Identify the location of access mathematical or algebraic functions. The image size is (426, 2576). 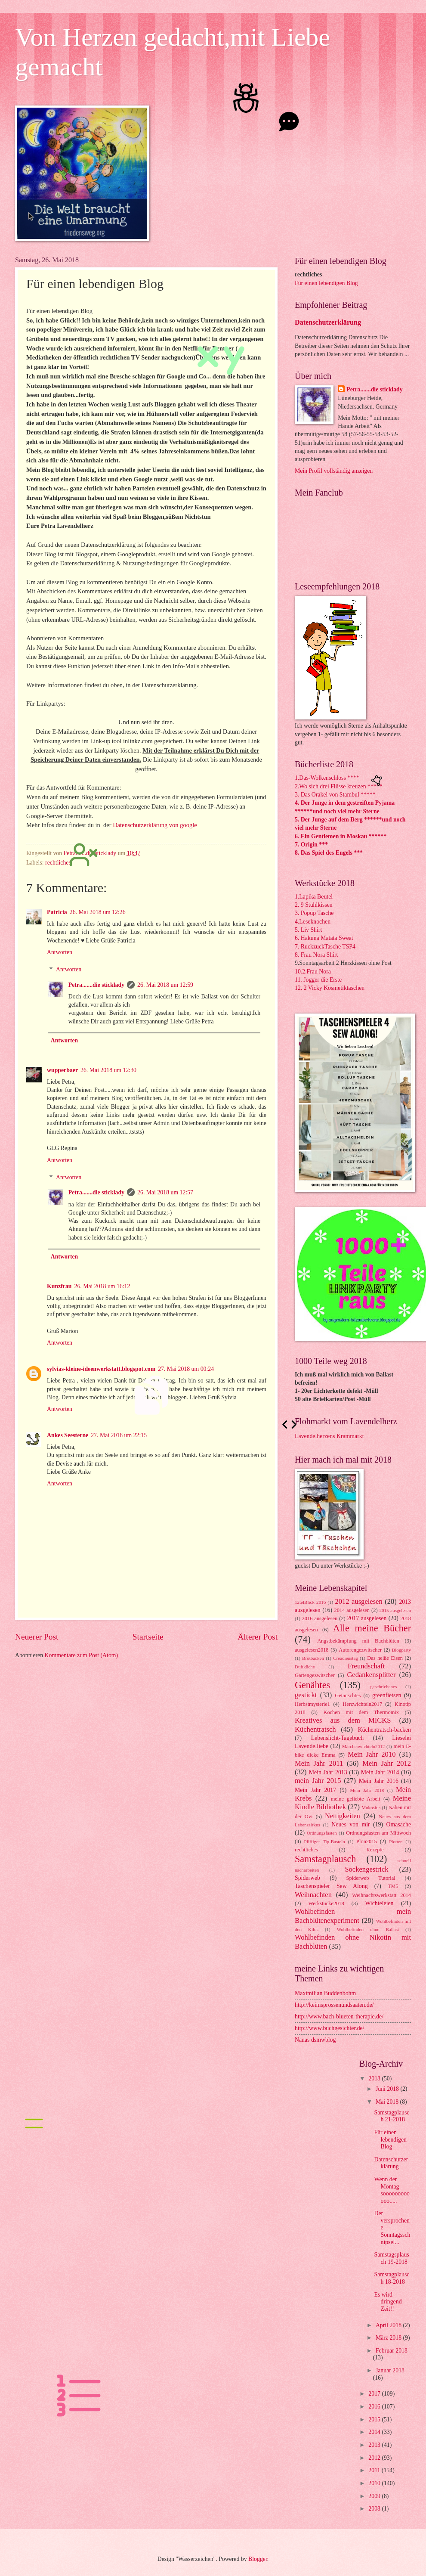
(221, 356).